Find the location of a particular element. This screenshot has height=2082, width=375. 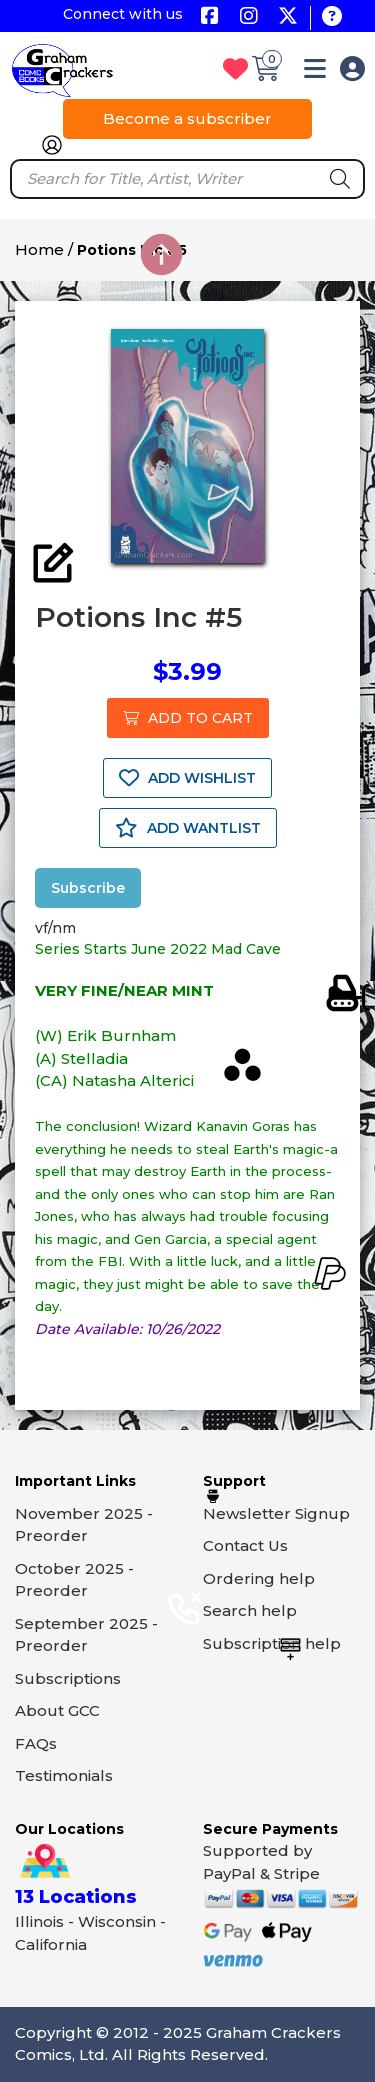

pay with paypal is located at coordinates (329, 1273).